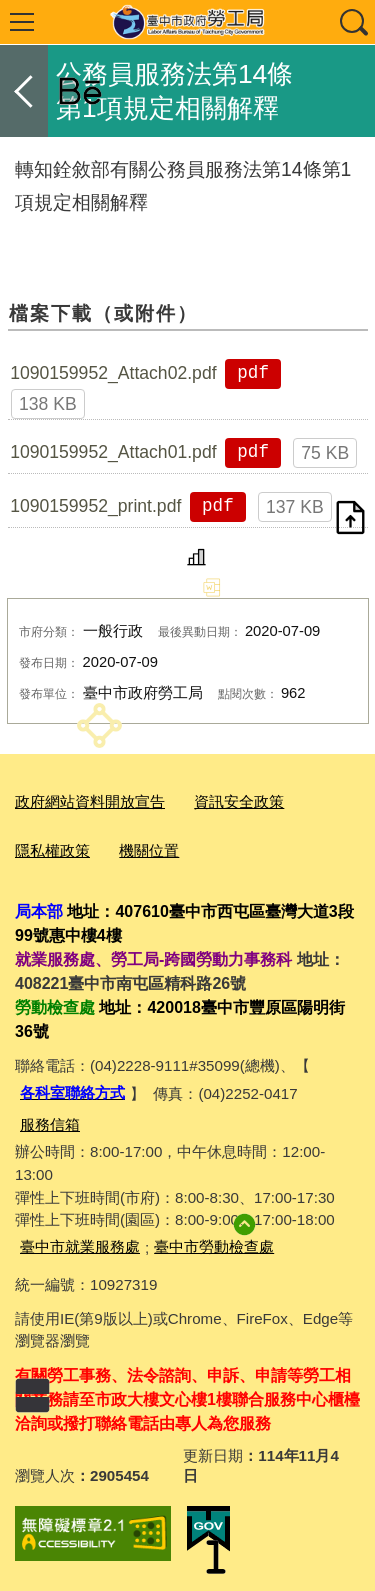  Describe the element at coordinates (196, 557) in the screenshot. I see `view analytics or statistics` at that location.